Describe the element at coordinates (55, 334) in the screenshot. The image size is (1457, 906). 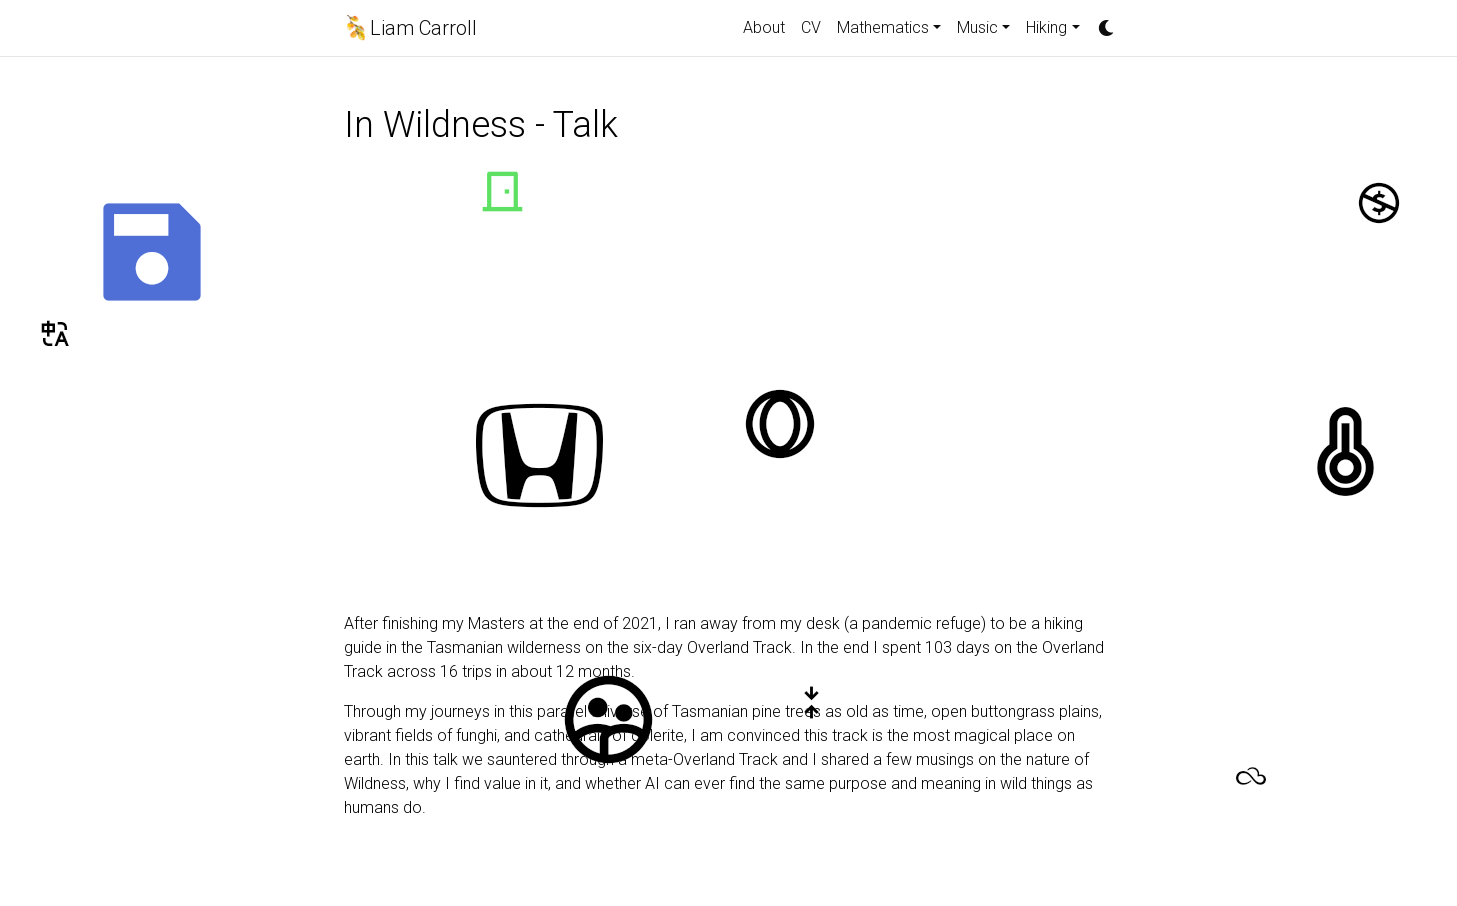
I see `translate text to another language` at that location.